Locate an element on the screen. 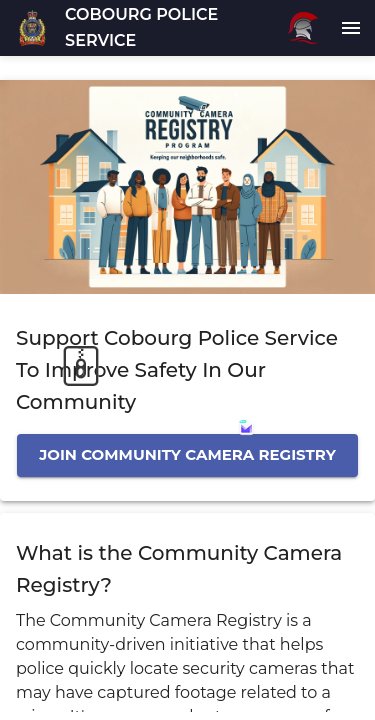 The image size is (375, 720). open proton mail app is located at coordinates (246, 427).